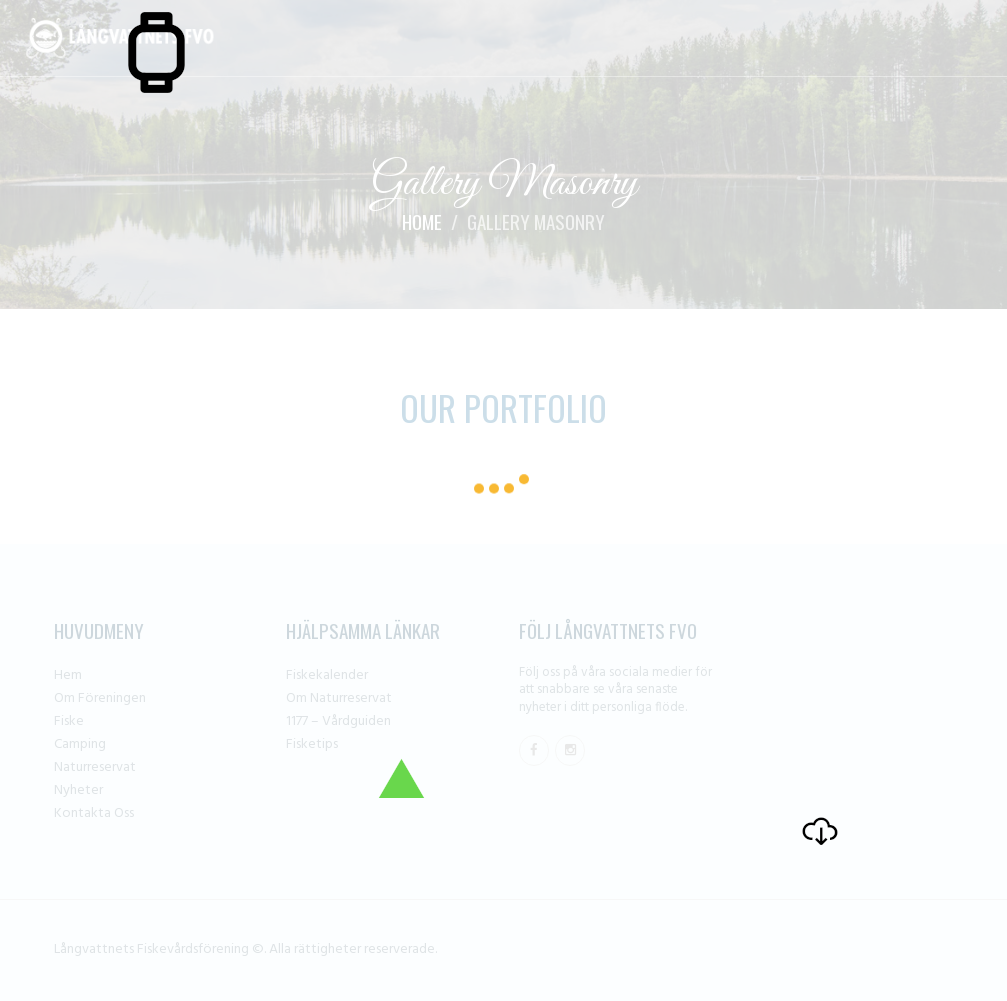 The height and width of the screenshot is (1001, 1007). I want to click on set a function breakpoint in the debugger, so click(401, 781).